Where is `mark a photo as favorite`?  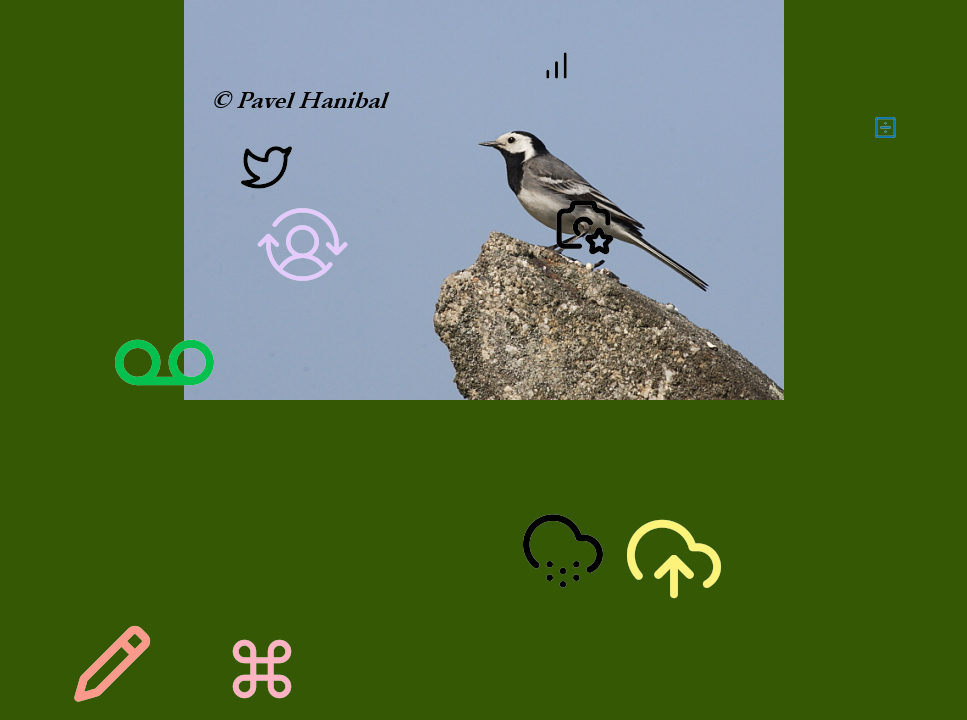 mark a photo as favorite is located at coordinates (583, 224).